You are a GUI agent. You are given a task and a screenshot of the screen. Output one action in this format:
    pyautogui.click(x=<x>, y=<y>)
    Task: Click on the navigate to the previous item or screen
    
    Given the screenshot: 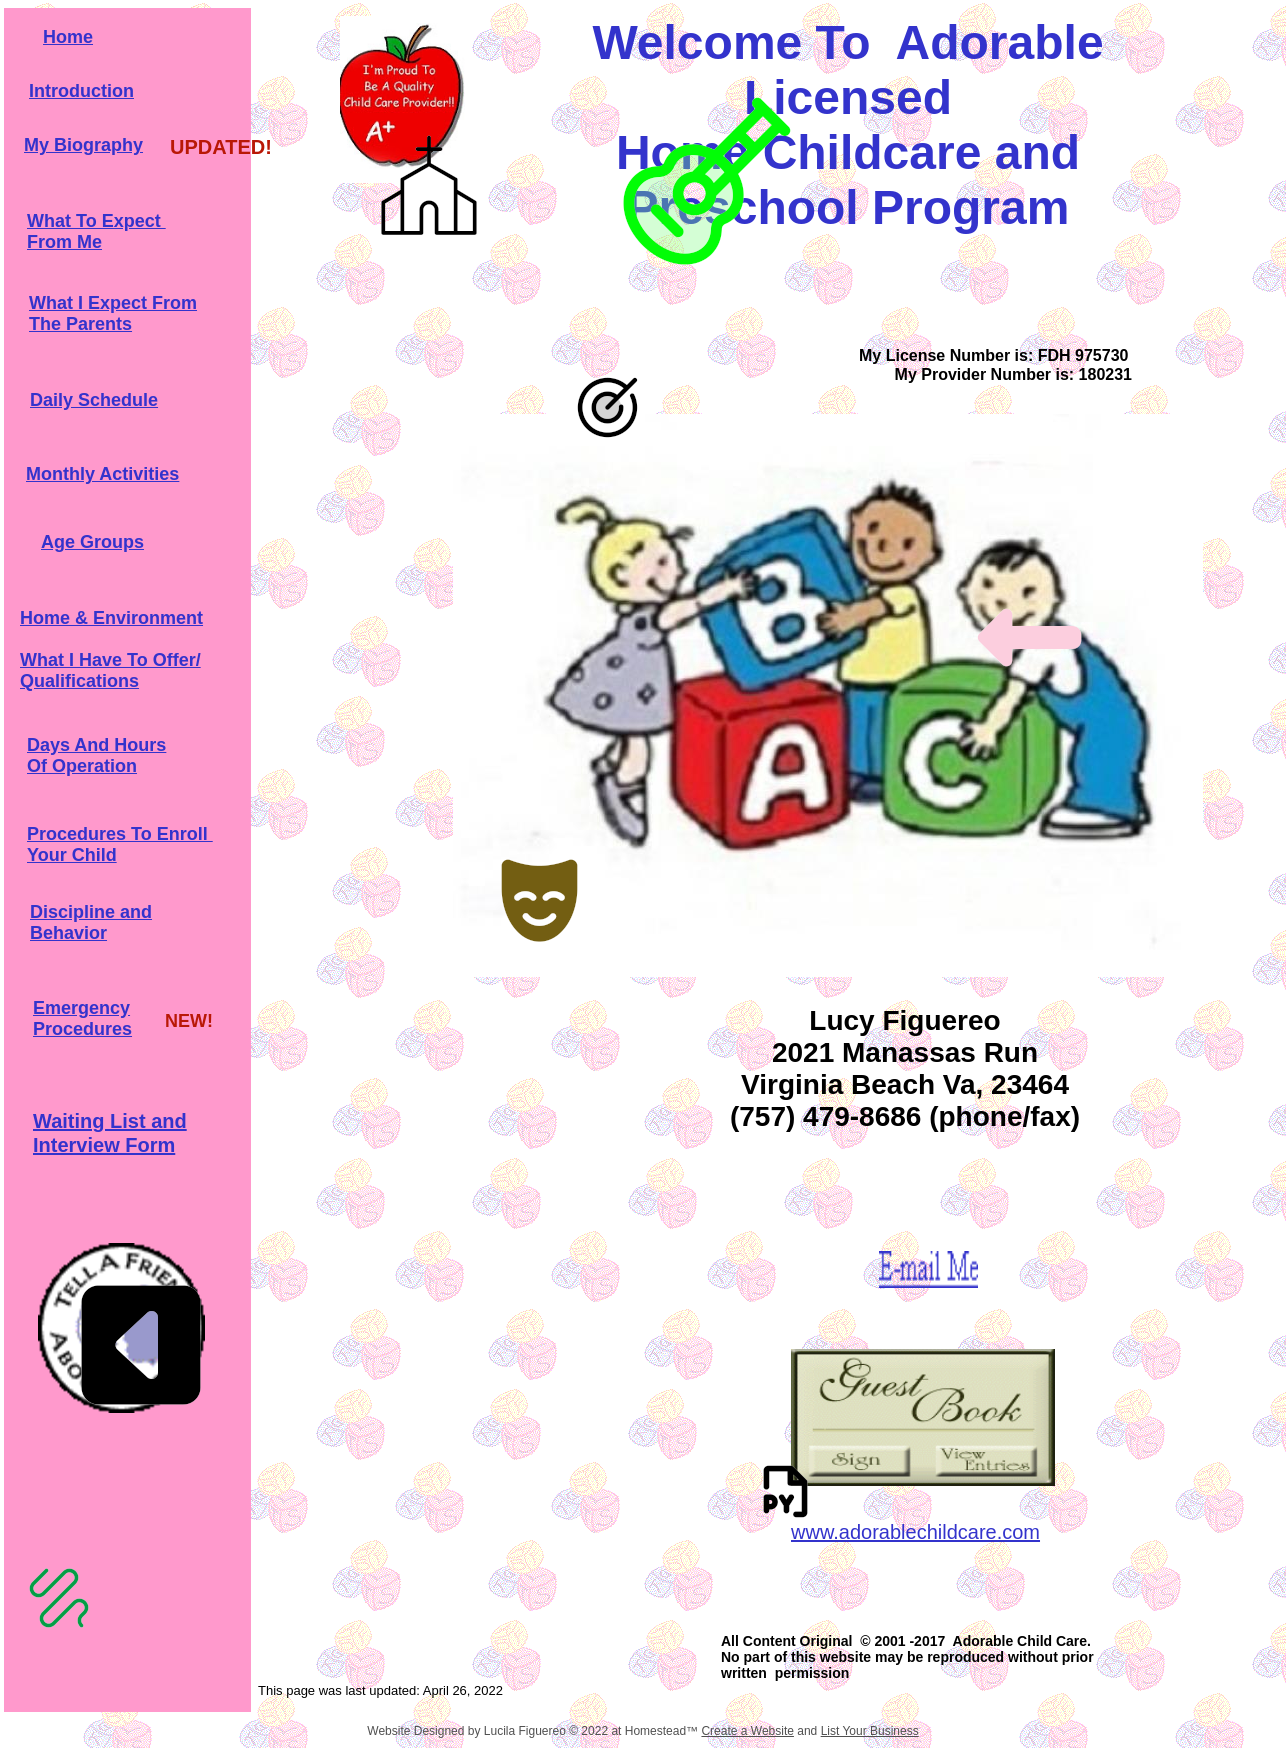 What is the action you would take?
    pyautogui.click(x=141, y=1345)
    